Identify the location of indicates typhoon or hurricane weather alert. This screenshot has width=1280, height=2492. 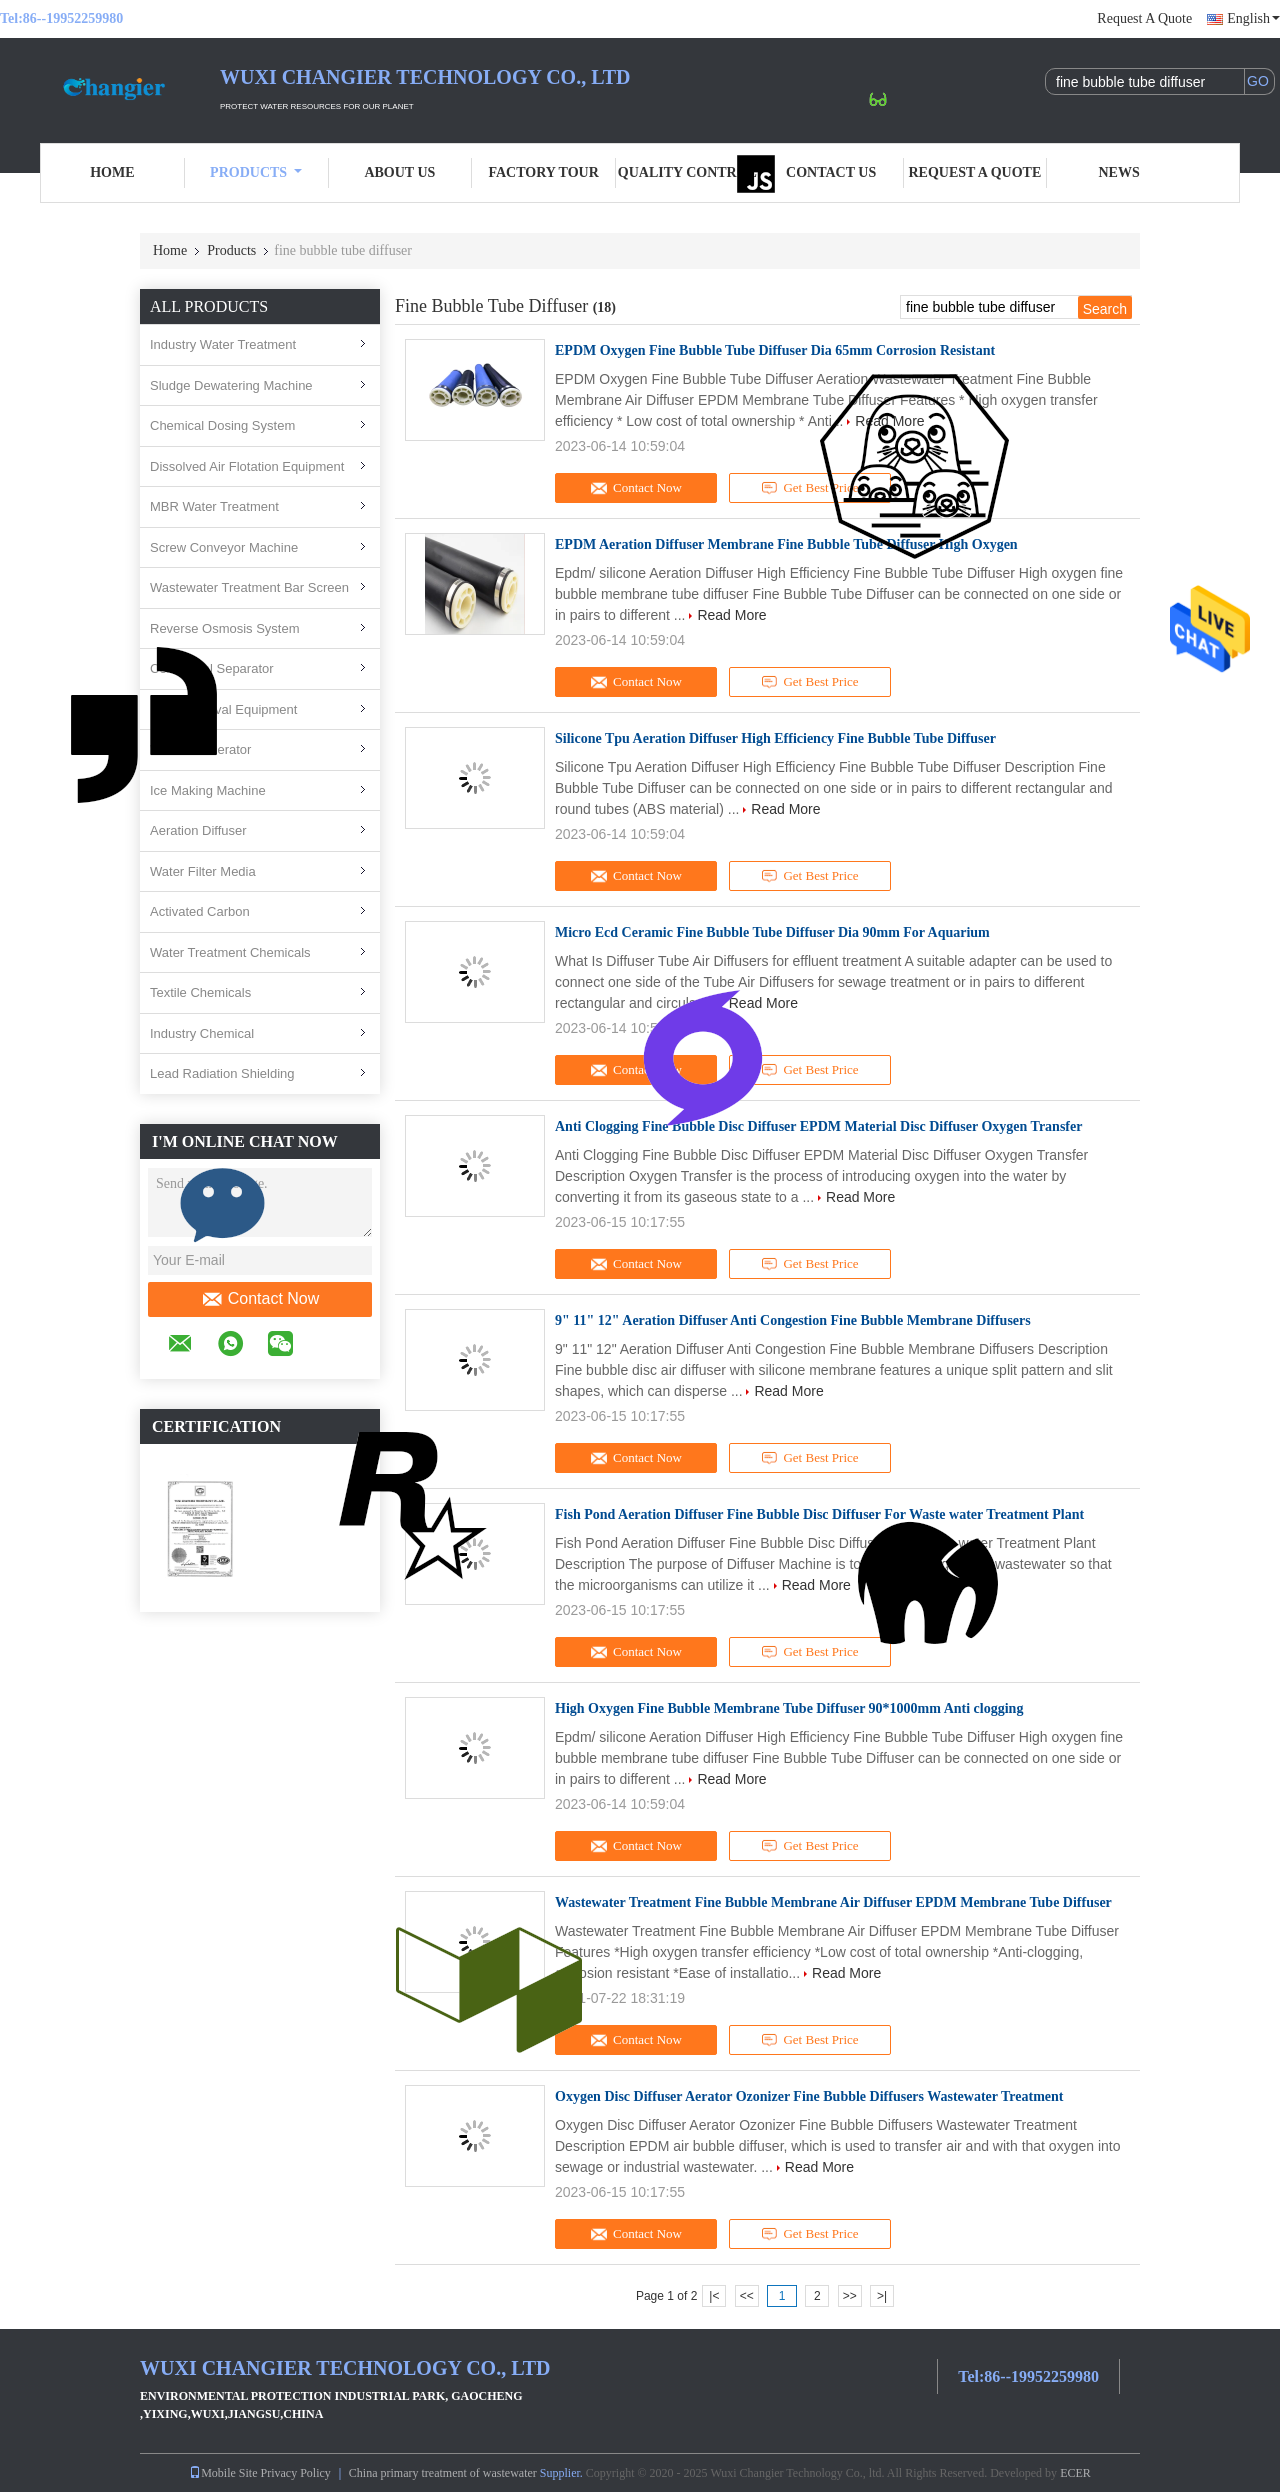
(703, 1058).